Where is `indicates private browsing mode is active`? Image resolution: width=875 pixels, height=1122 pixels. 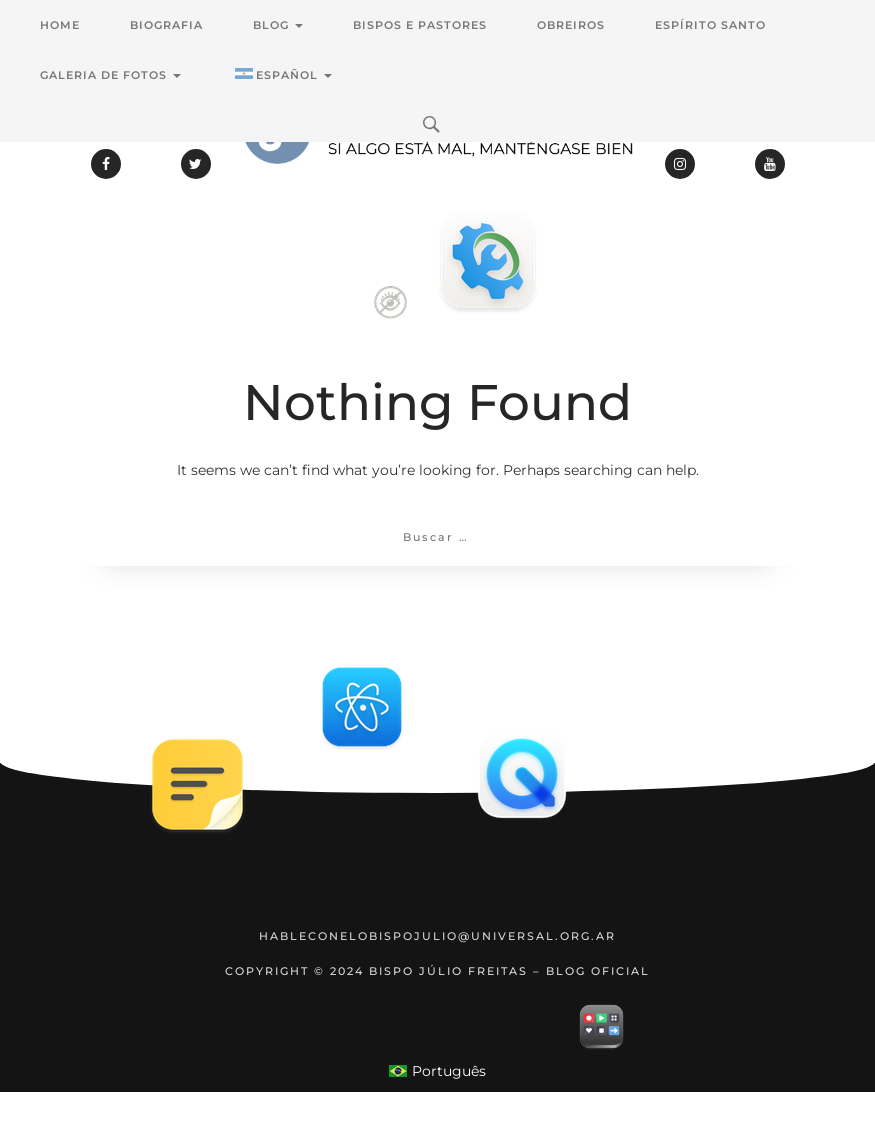 indicates private browsing mode is active is located at coordinates (390, 302).